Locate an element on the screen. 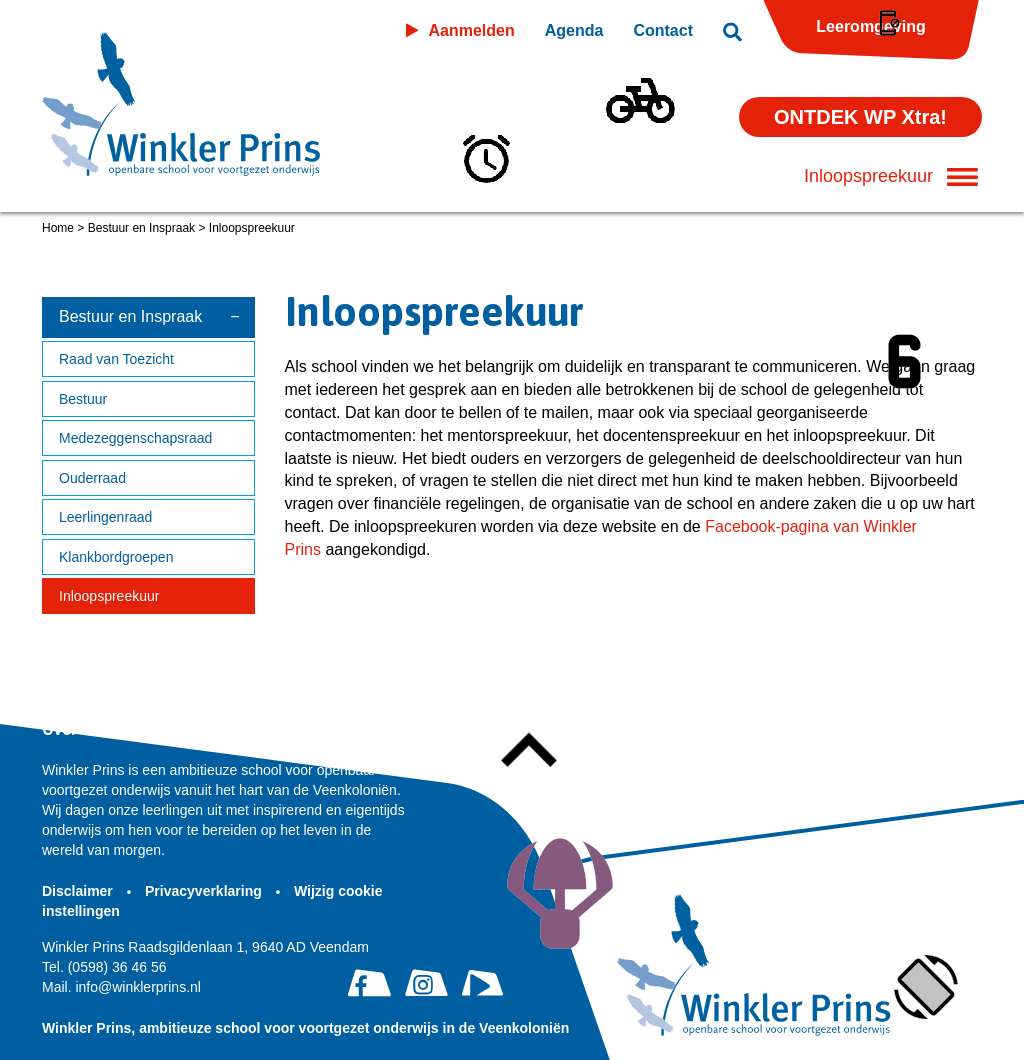 This screenshot has height=1060, width=1024. collapse an expanded section or menu is located at coordinates (529, 751).